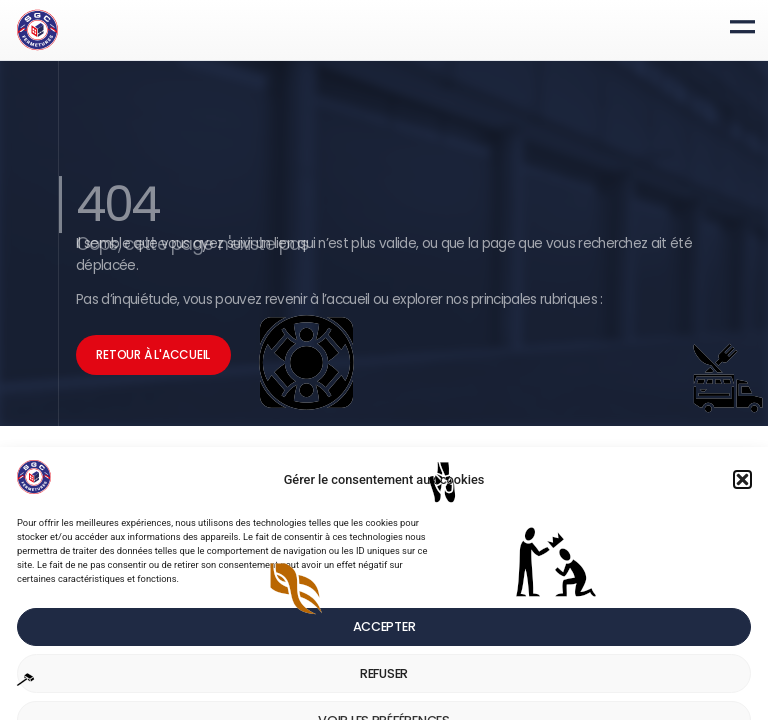 Image resolution: width=768 pixels, height=720 pixels. Describe the element at coordinates (728, 378) in the screenshot. I see `find nearby food trucks` at that location.